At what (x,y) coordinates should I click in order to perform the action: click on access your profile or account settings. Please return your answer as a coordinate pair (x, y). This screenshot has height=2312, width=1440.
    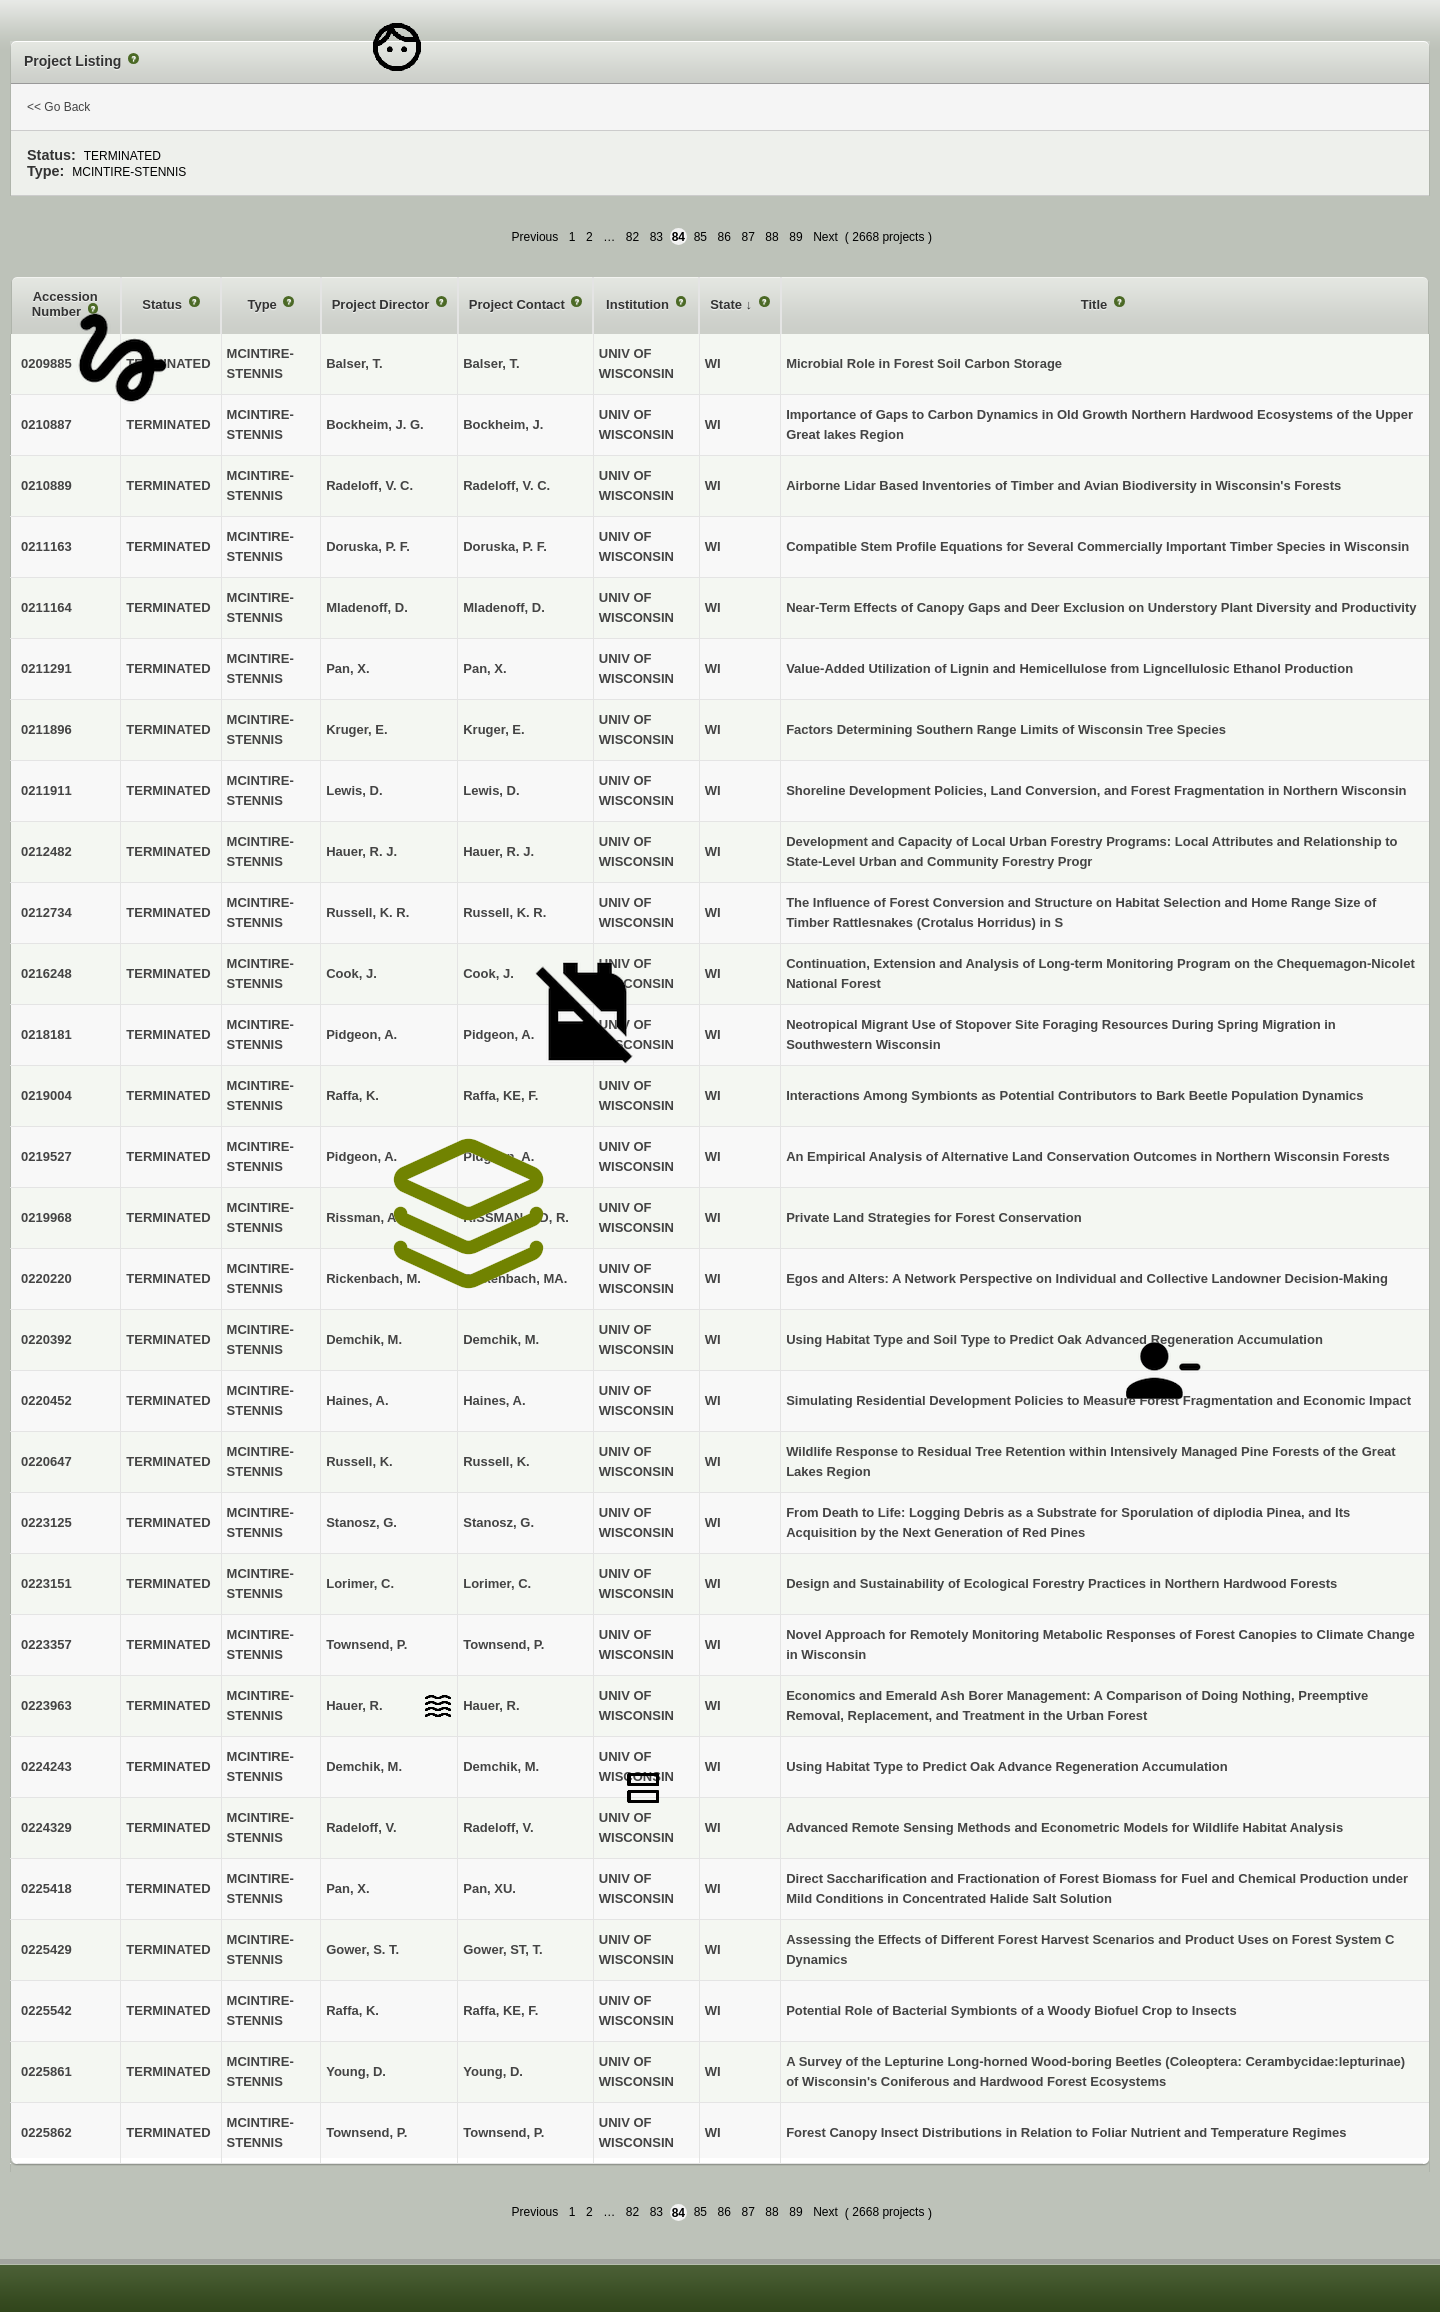
    Looking at the image, I should click on (397, 47).